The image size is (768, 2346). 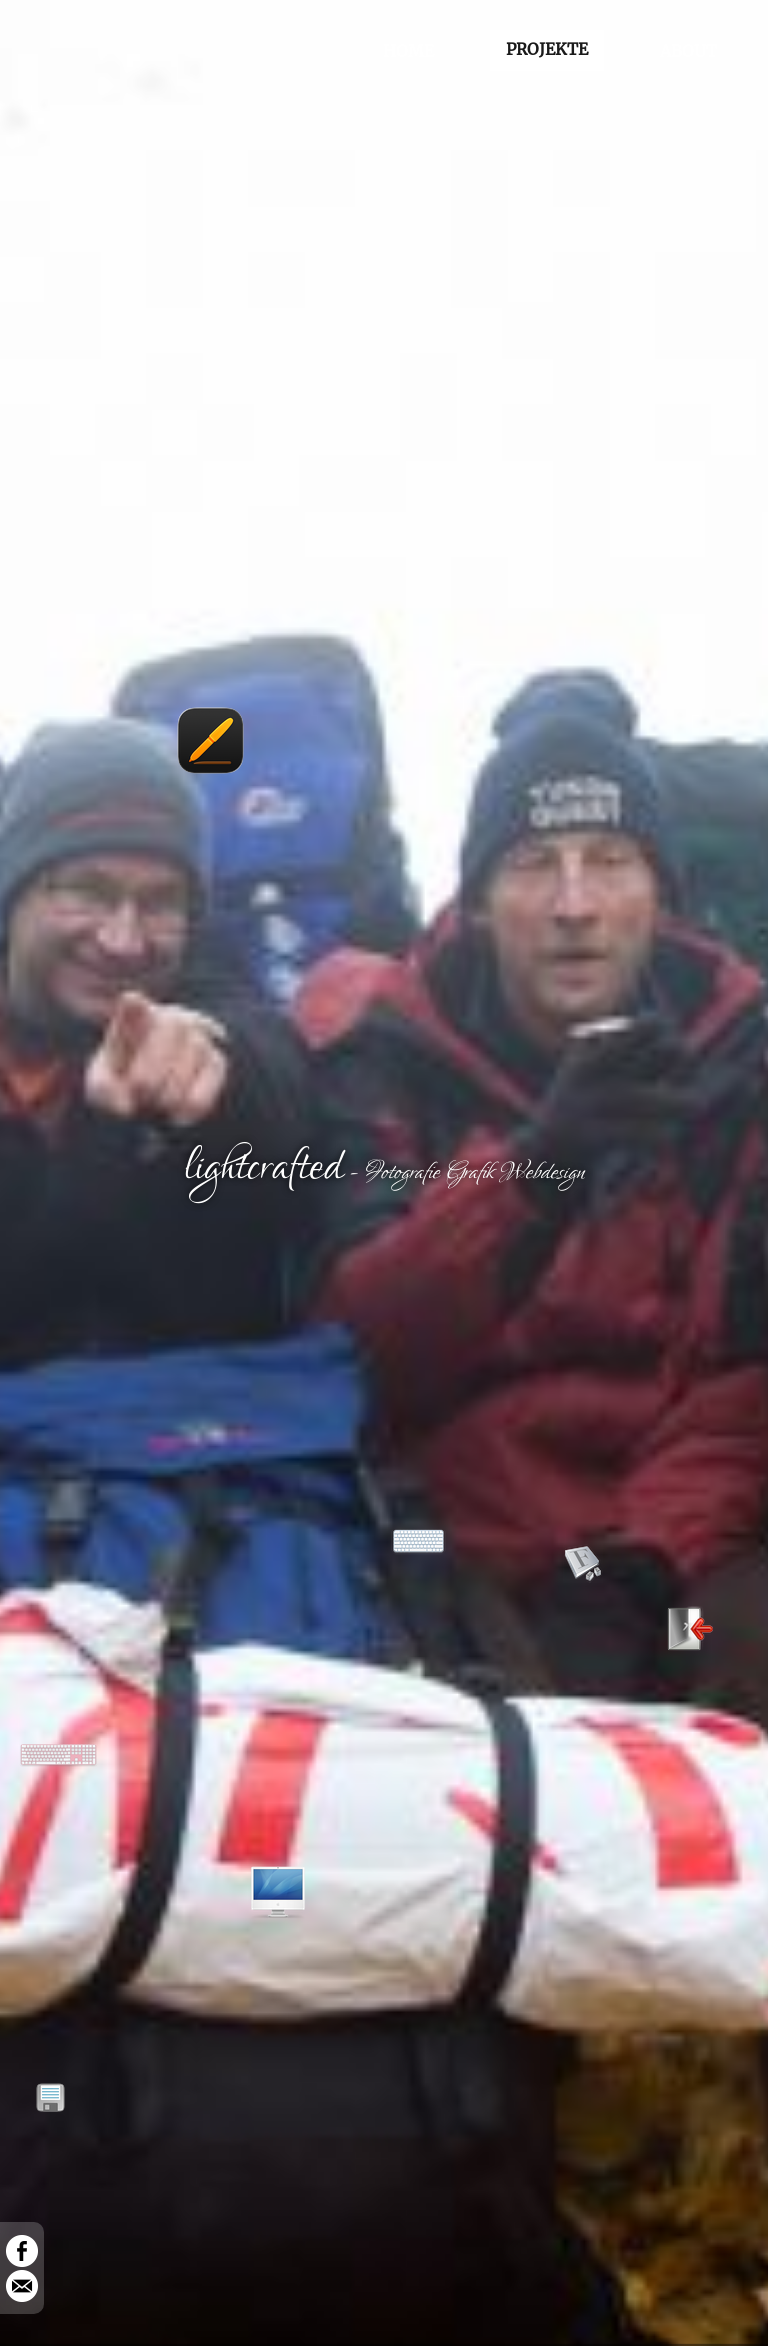 What do you see at coordinates (418, 1541) in the screenshot?
I see `bluetooth keyboard connected` at bounding box center [418, 1541].